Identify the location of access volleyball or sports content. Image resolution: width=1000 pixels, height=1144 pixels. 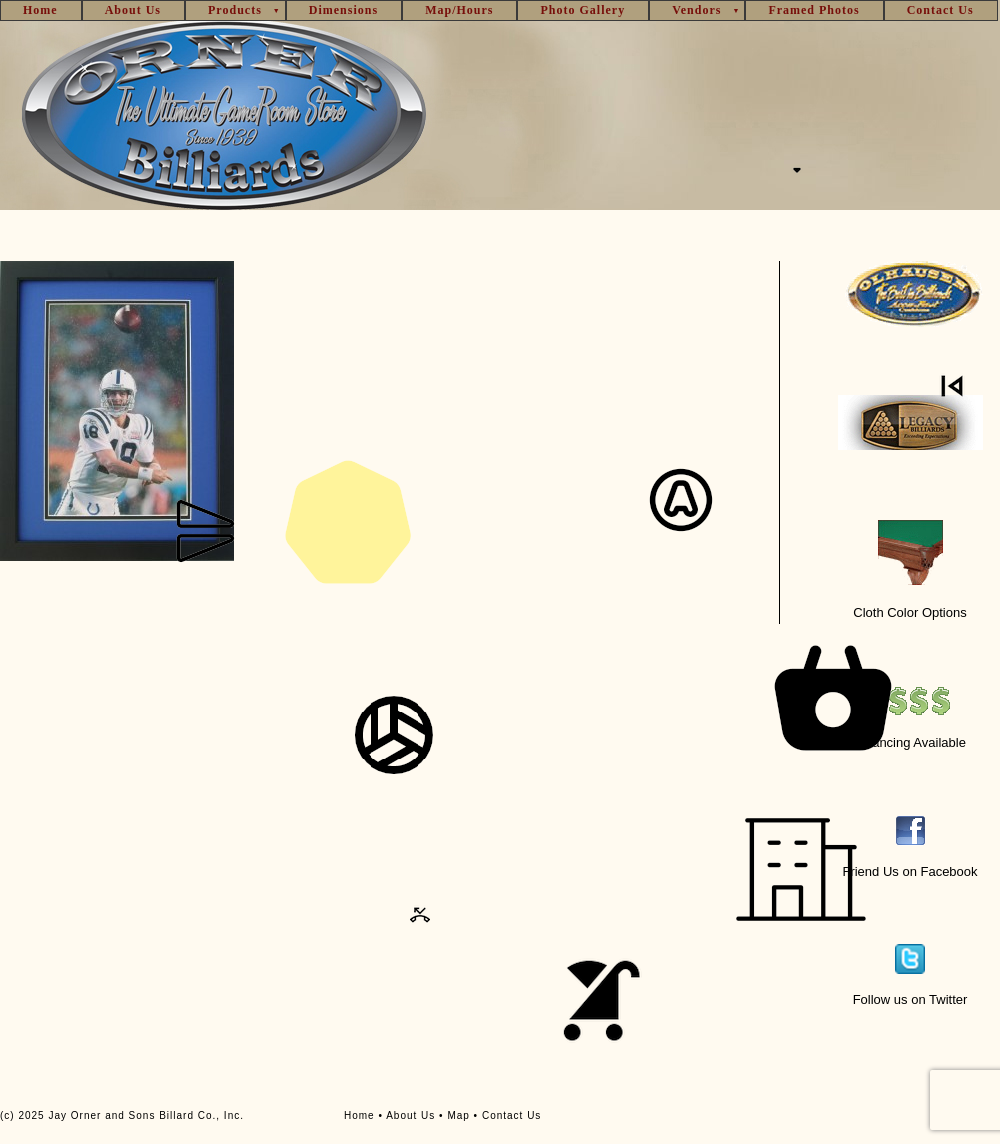
(394, 735).